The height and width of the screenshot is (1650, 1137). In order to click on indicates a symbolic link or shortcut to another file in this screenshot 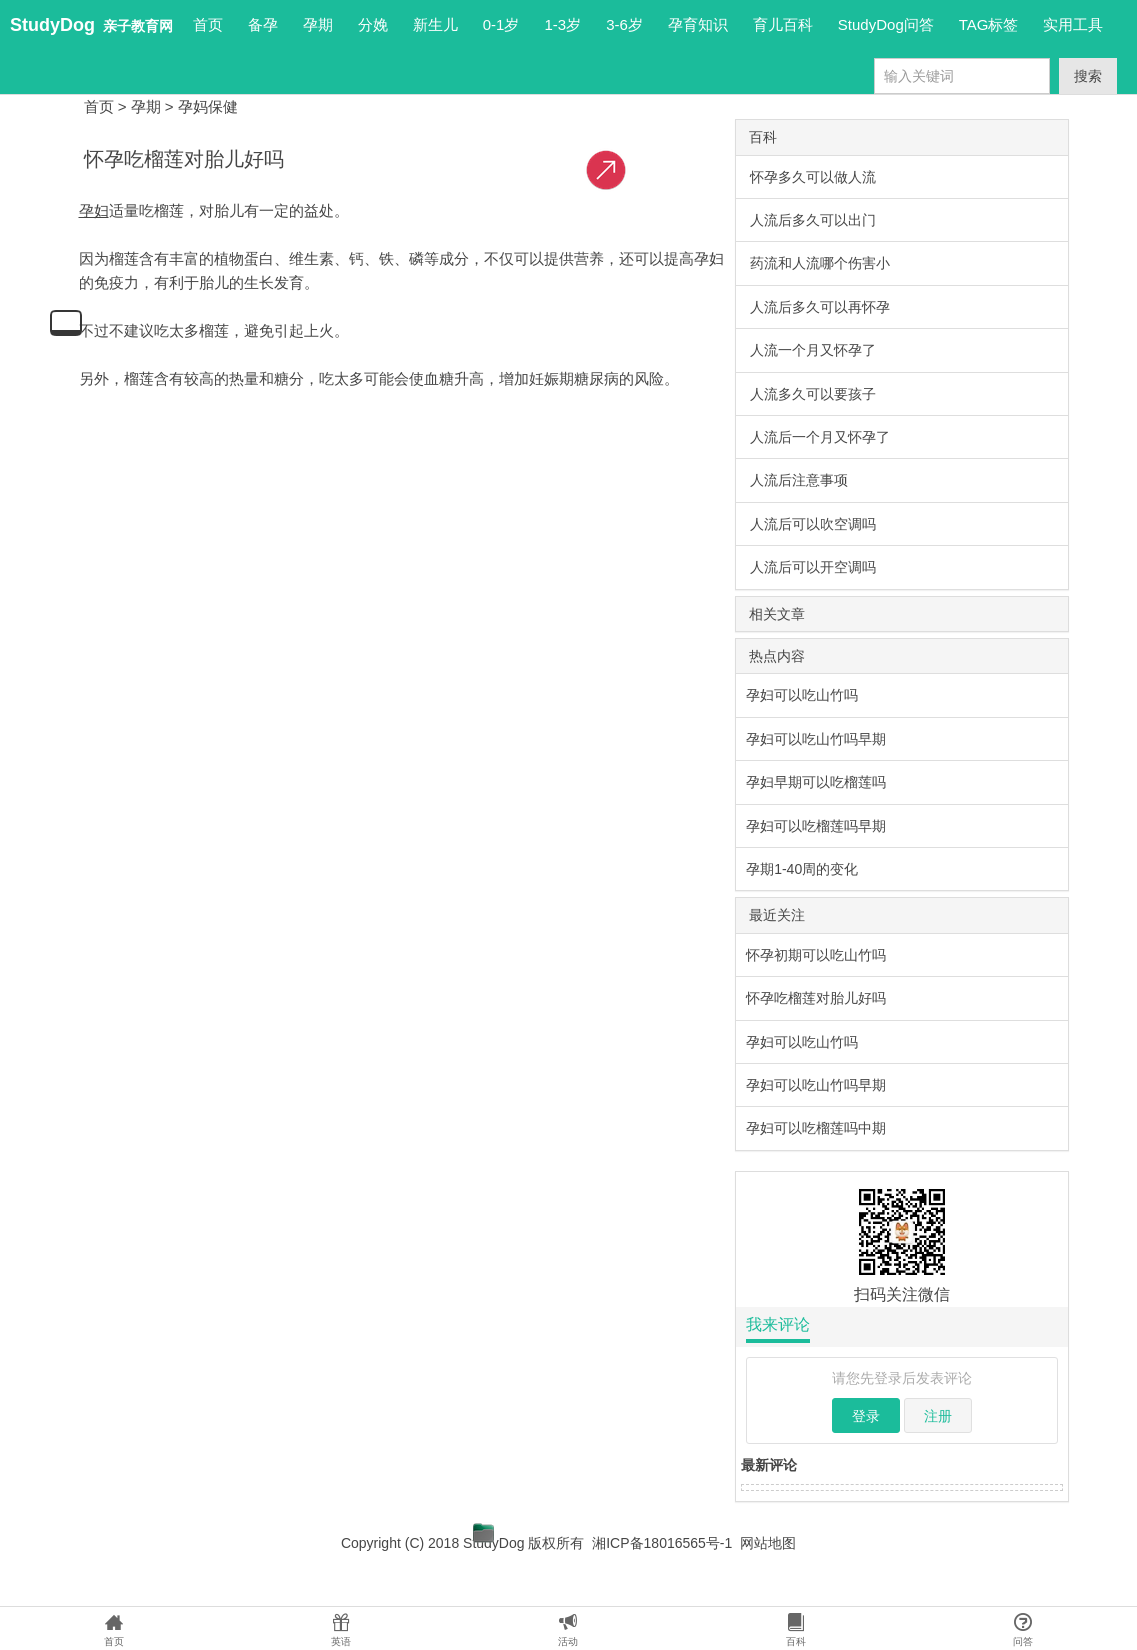, I will do `click(606, 170)`.